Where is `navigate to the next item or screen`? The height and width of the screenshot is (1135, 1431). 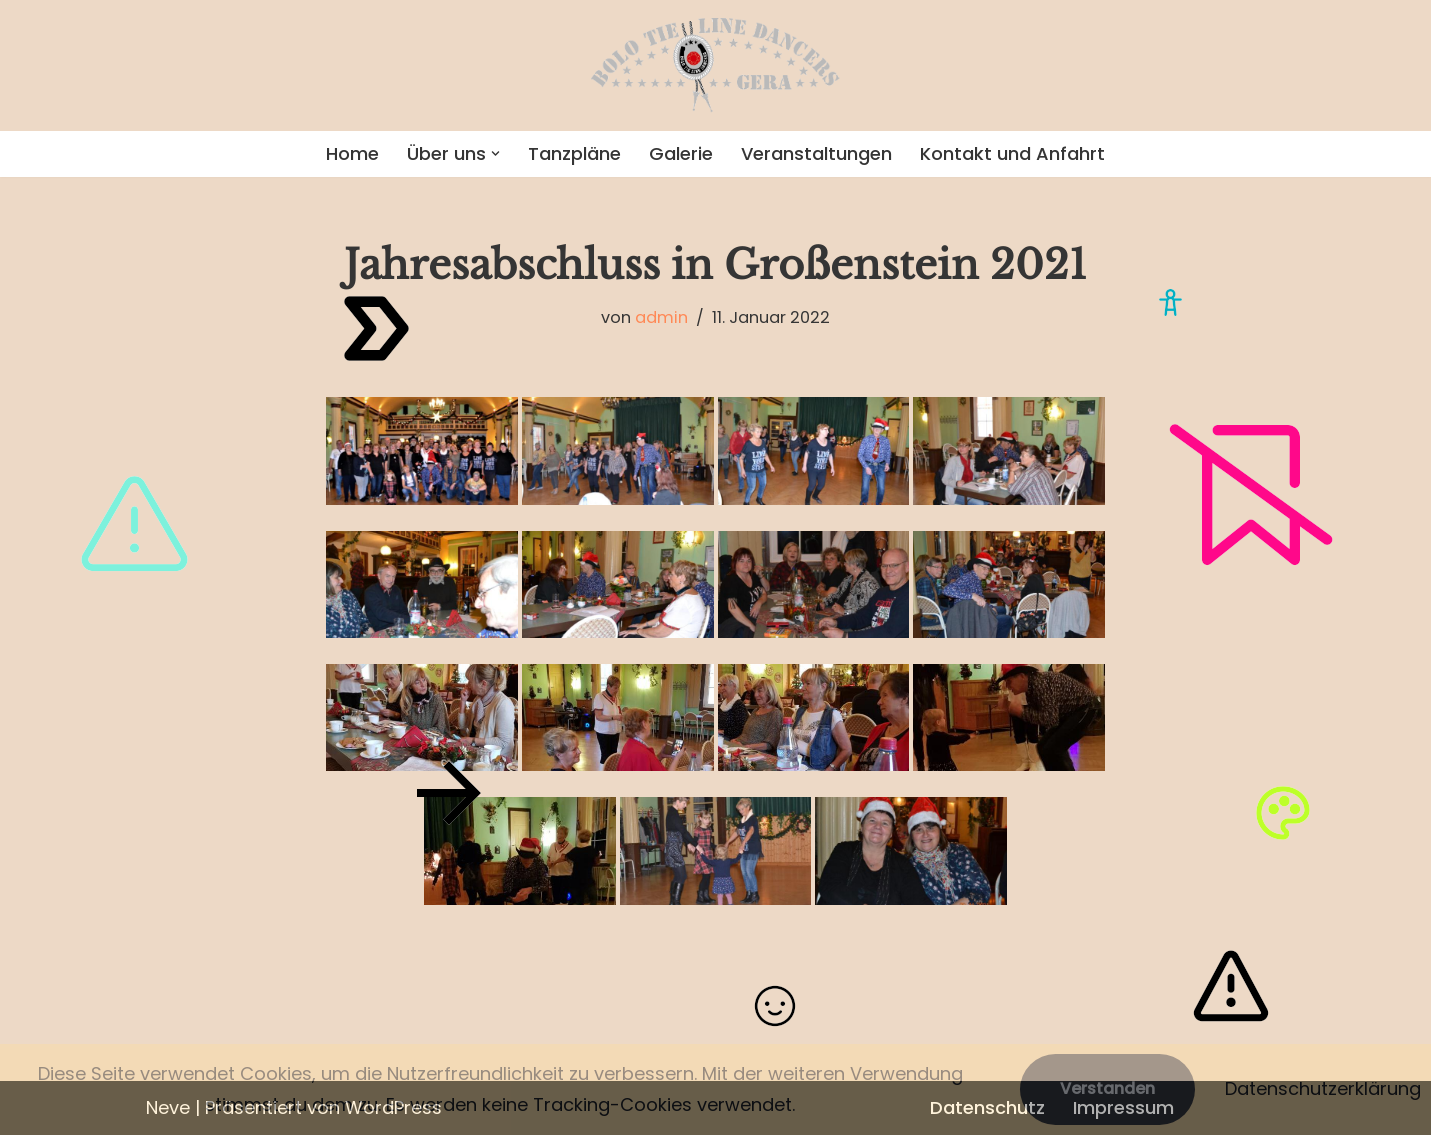
navigate to the next item or screen is located at coordinates (449, 793).